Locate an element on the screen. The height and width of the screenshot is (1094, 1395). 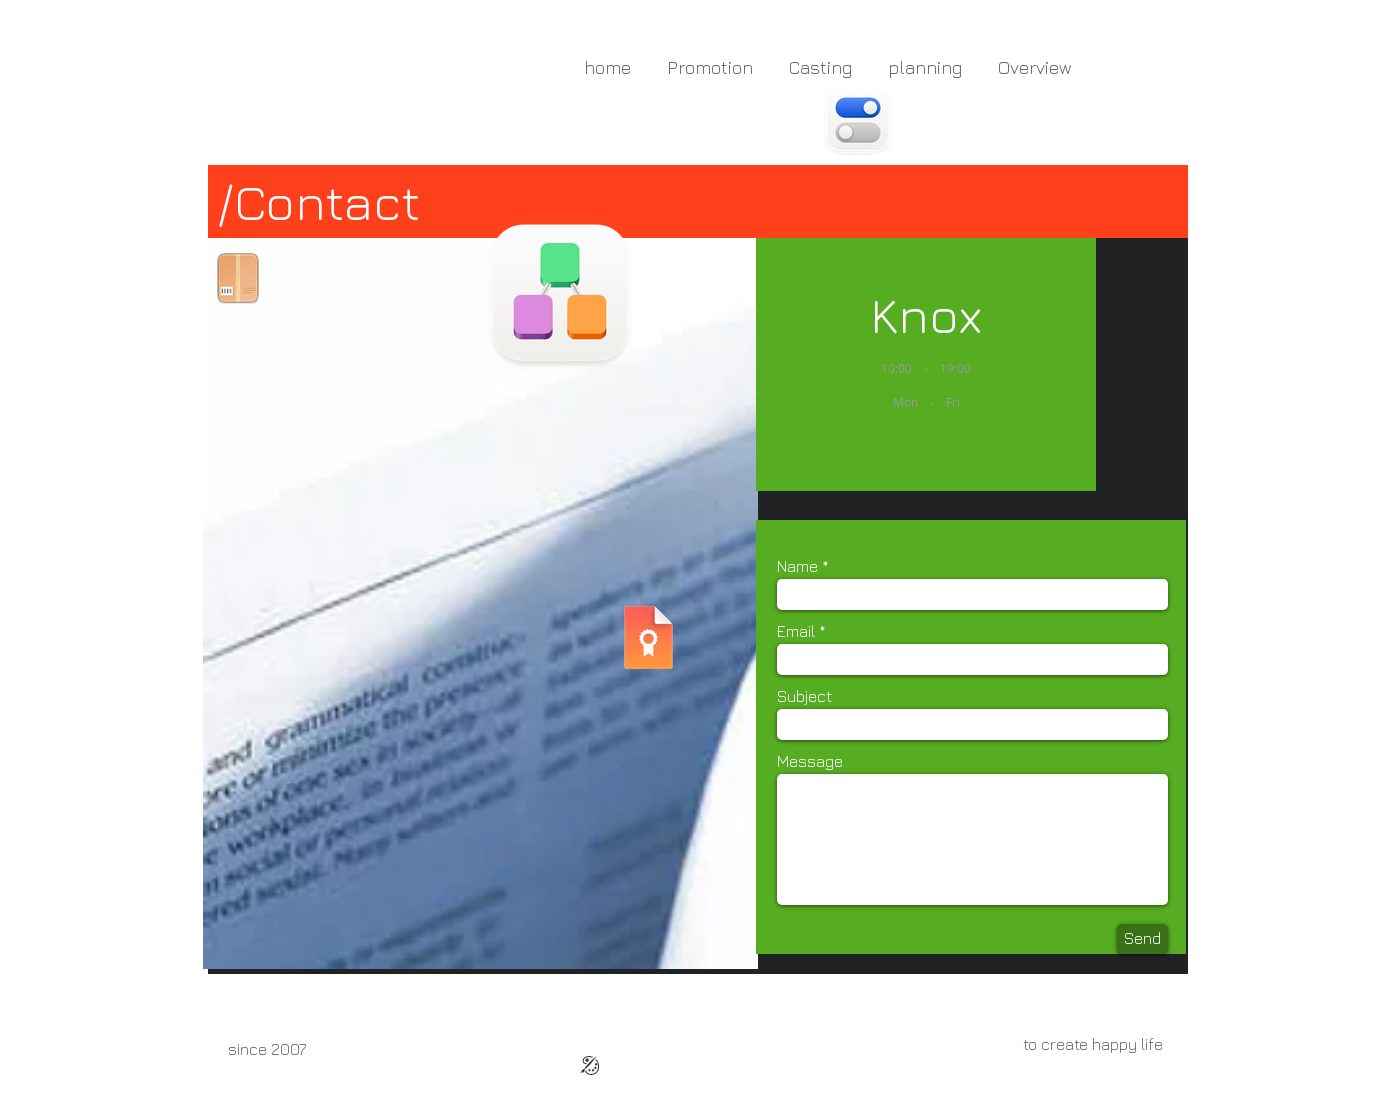
open graphics or drawing applications is located at coordinates (589, 1065).